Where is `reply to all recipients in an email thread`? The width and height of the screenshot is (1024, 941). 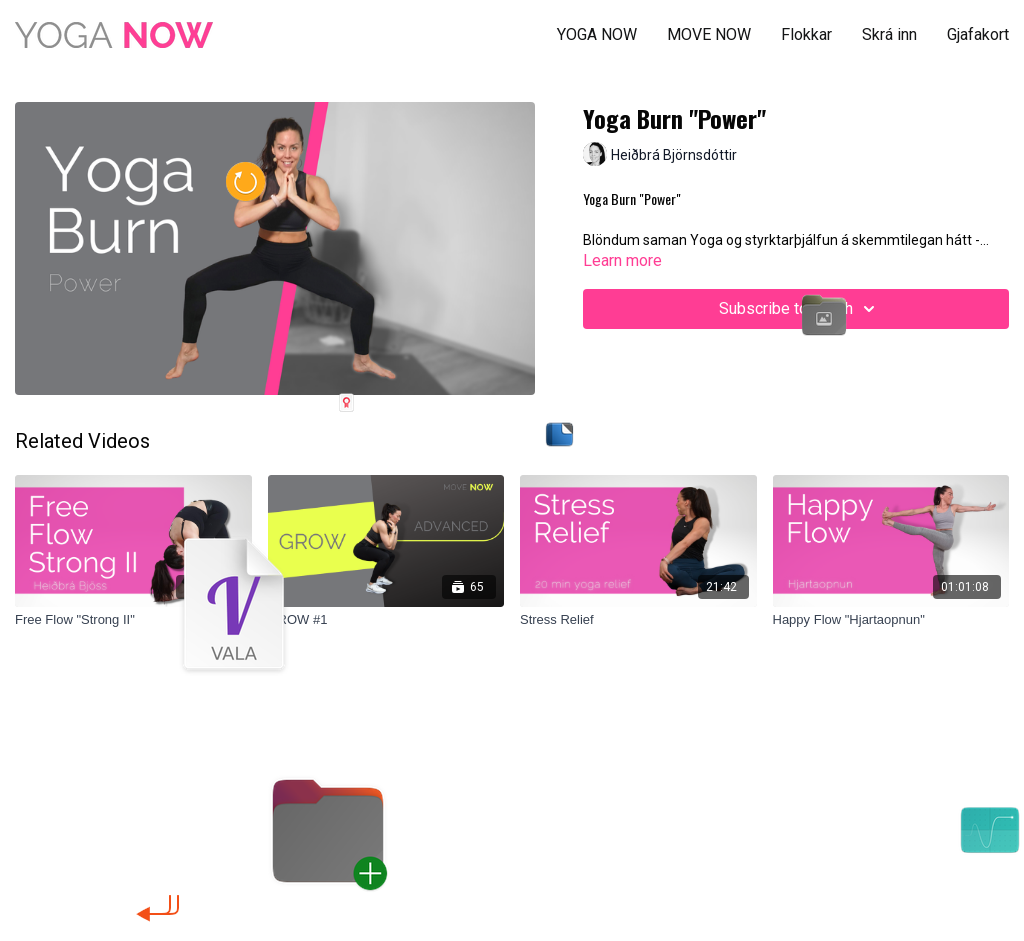
reply to all recipients in an email thread is located at coordinates (157, 905).